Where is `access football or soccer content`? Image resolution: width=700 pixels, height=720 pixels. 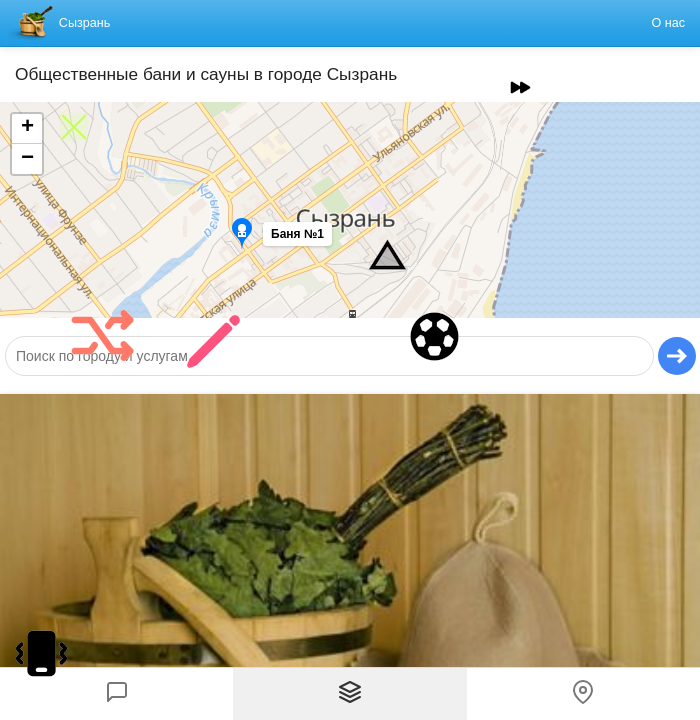
access football or soccer content is located at coordinates (434, 336).